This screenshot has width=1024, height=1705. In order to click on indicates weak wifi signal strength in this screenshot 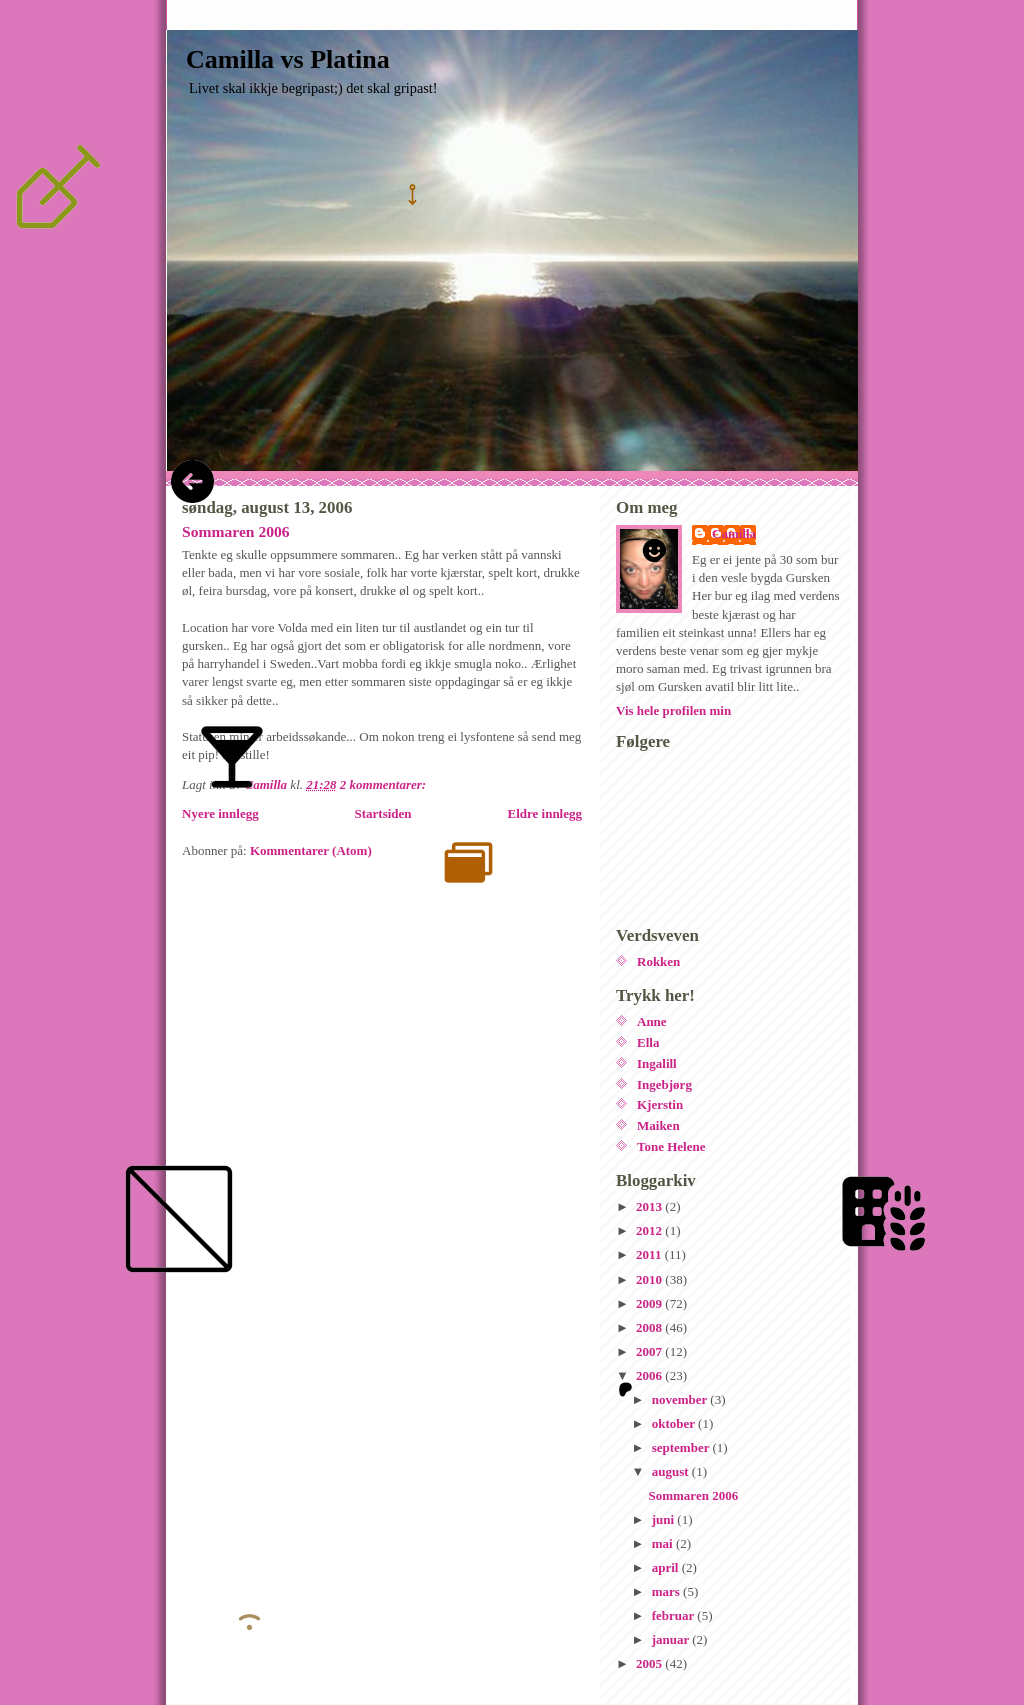, I will do `click(249, 1610)`.